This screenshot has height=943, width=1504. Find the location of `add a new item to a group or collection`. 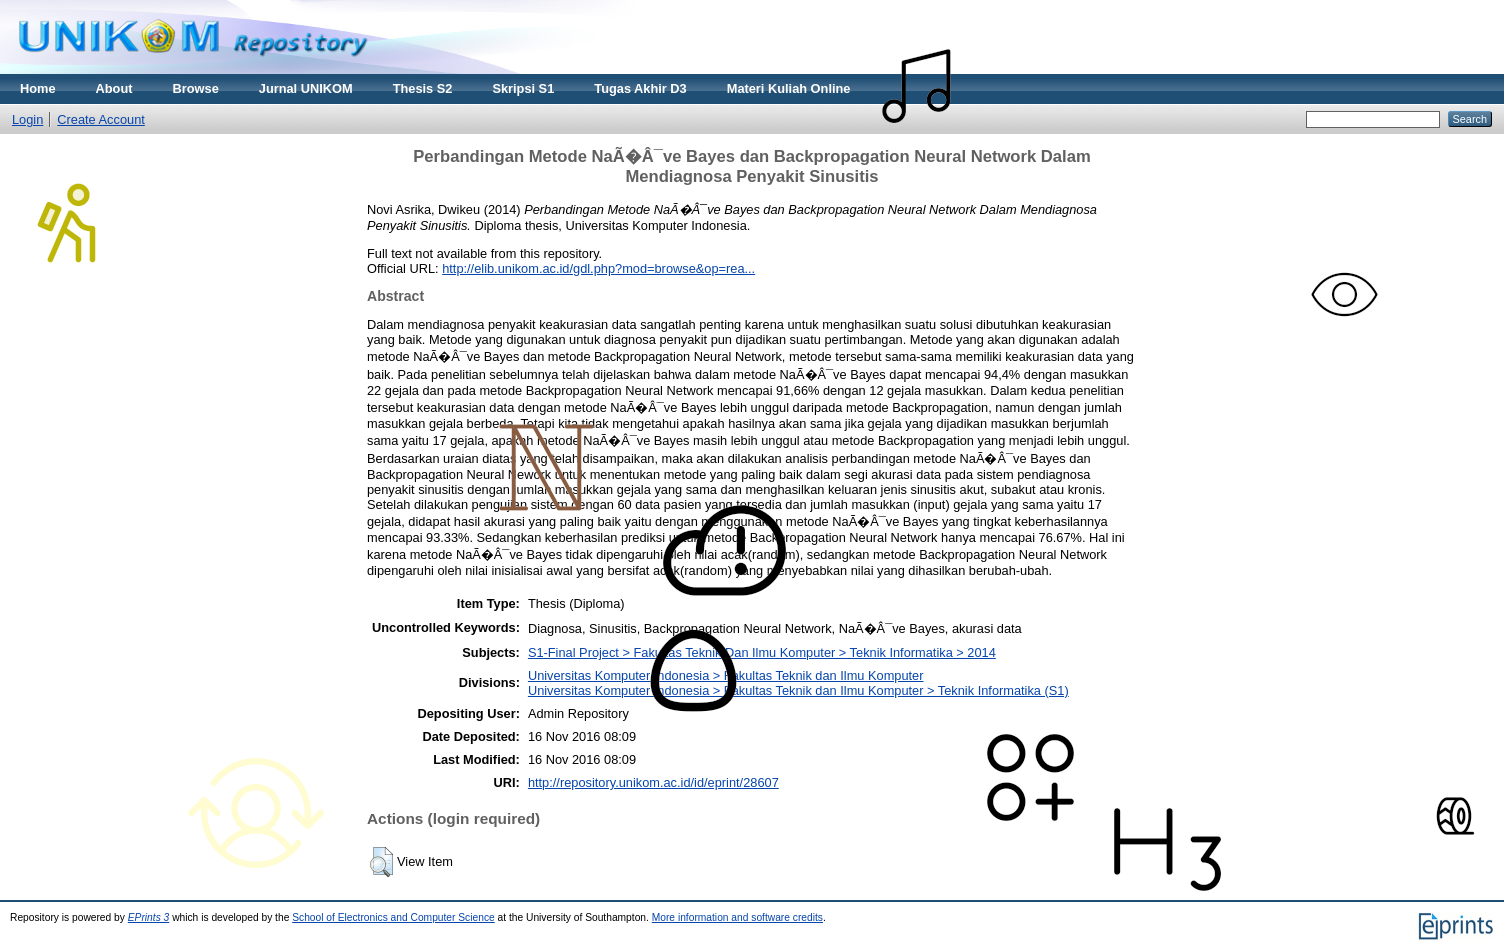

add a new item to a group or collection is located at coordinates (1030, 777).